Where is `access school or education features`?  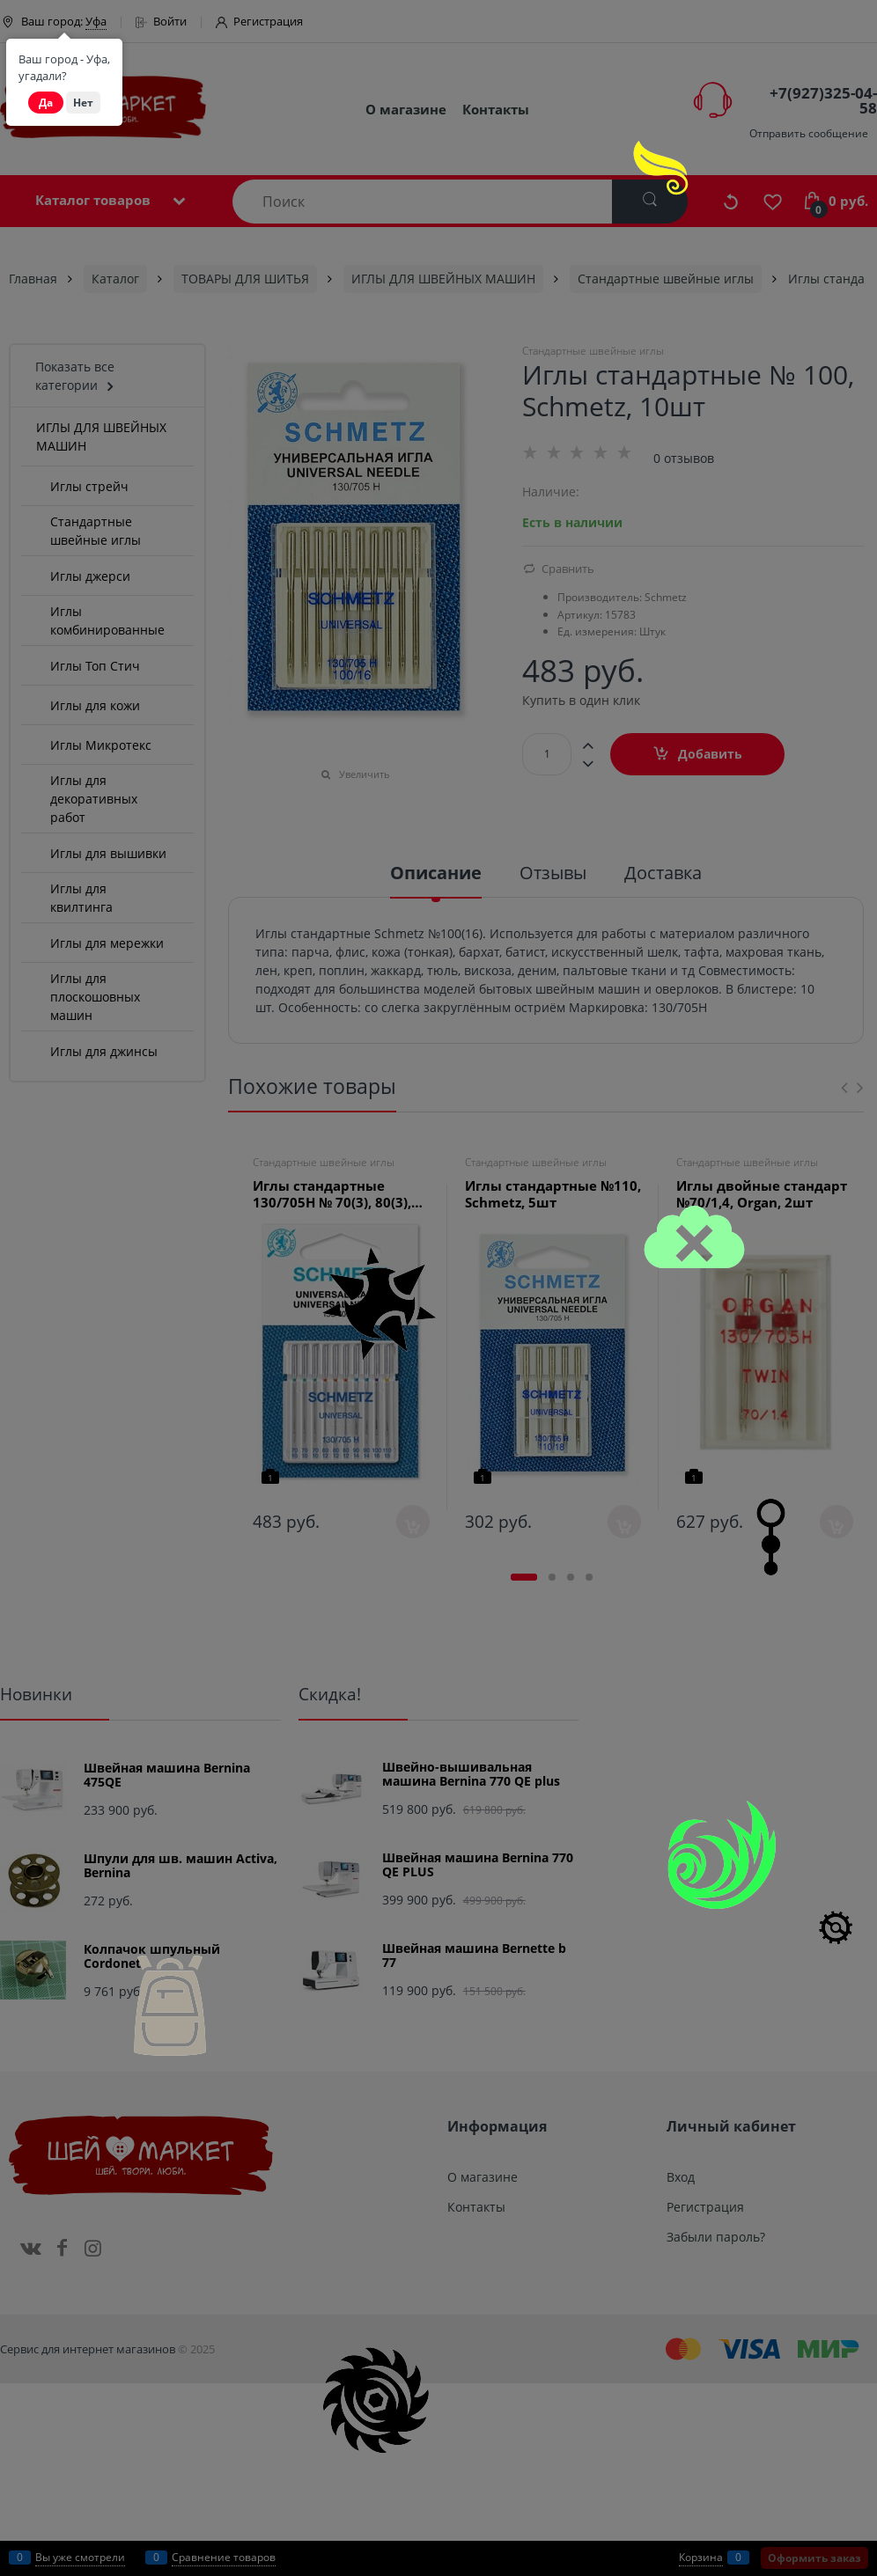
access school or education features is located at coordinates (170, 2005).